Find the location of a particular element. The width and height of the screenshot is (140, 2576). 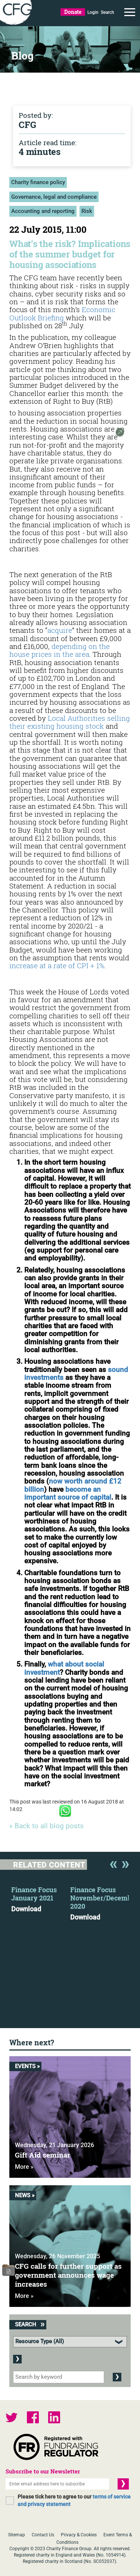

open WhatsApp messaging app is located at coordinates (65, 1811).